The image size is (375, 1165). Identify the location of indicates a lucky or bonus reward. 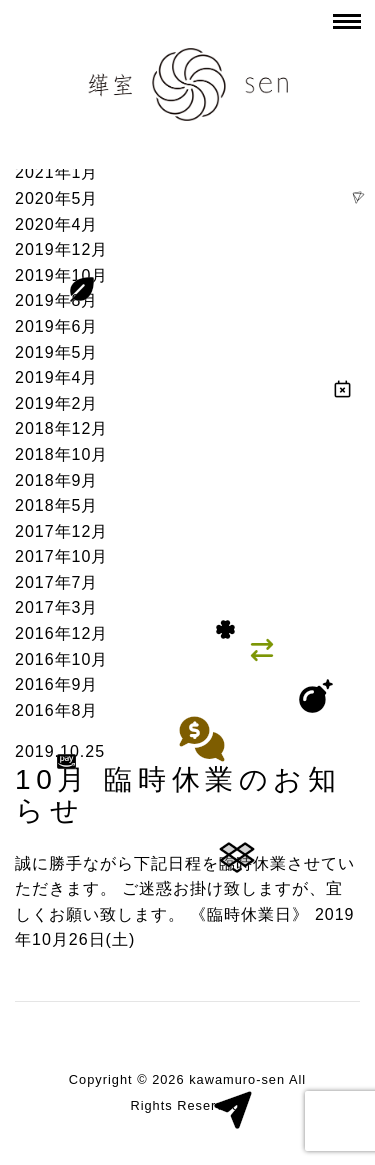
(225, 629).